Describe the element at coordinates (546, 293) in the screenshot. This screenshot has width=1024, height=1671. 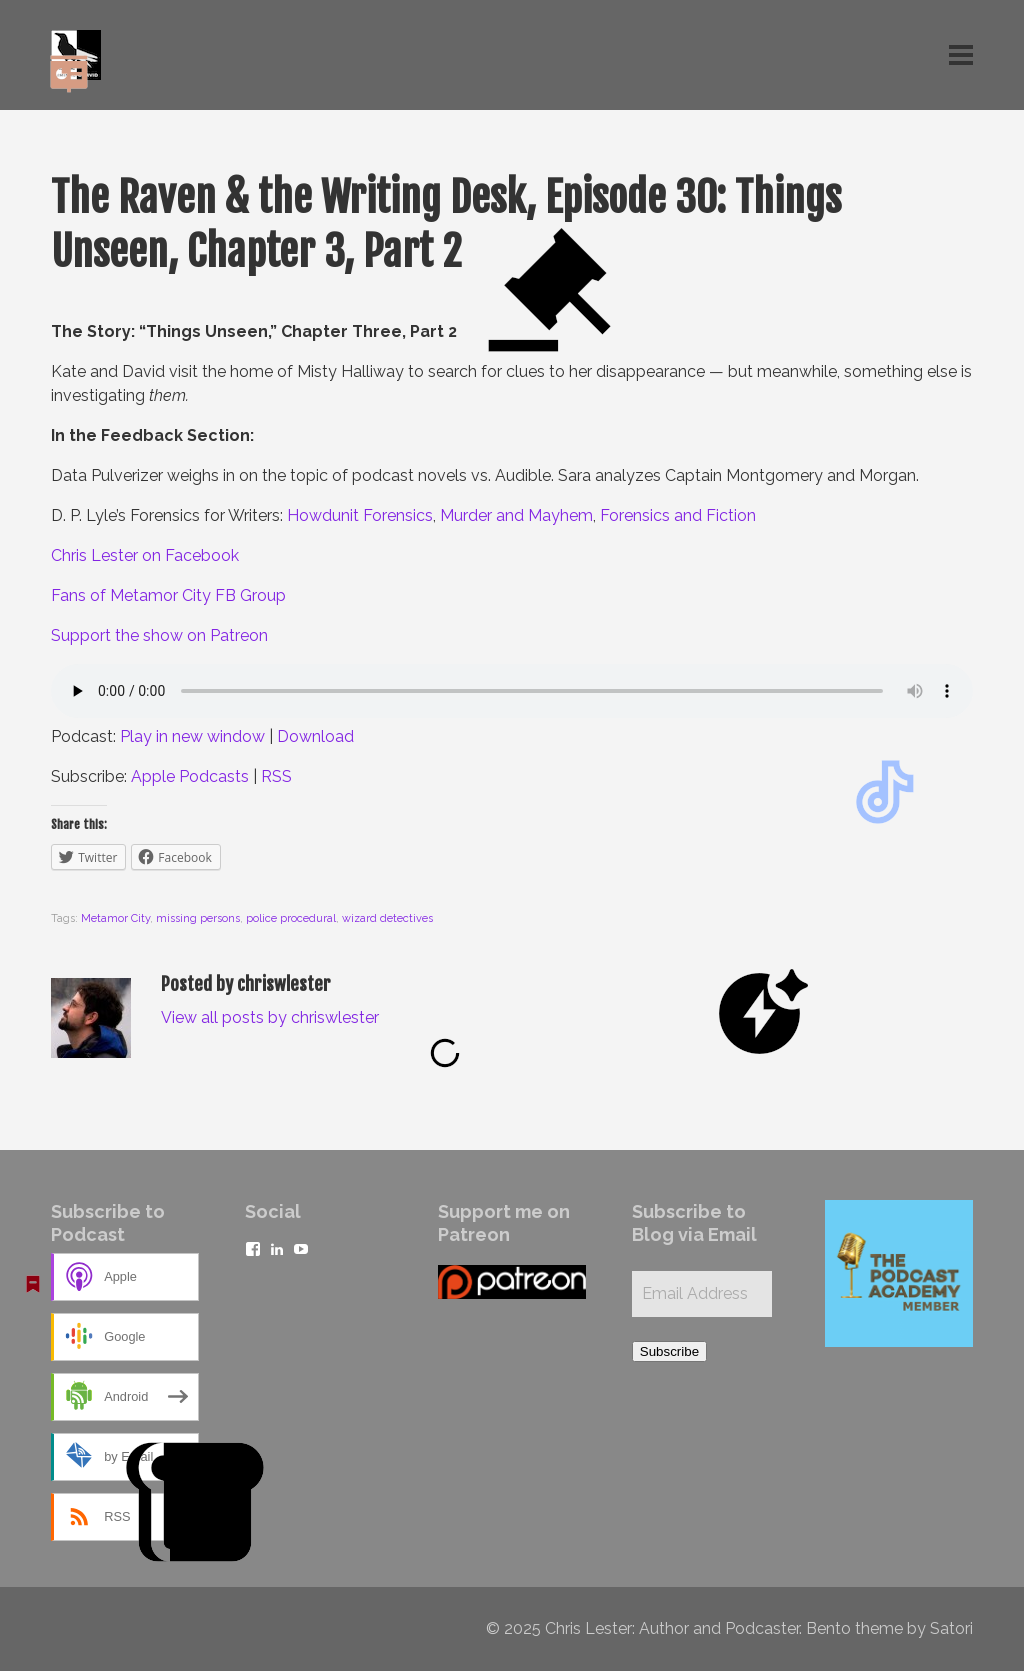
I see `place a bid on an auction item` at that location.